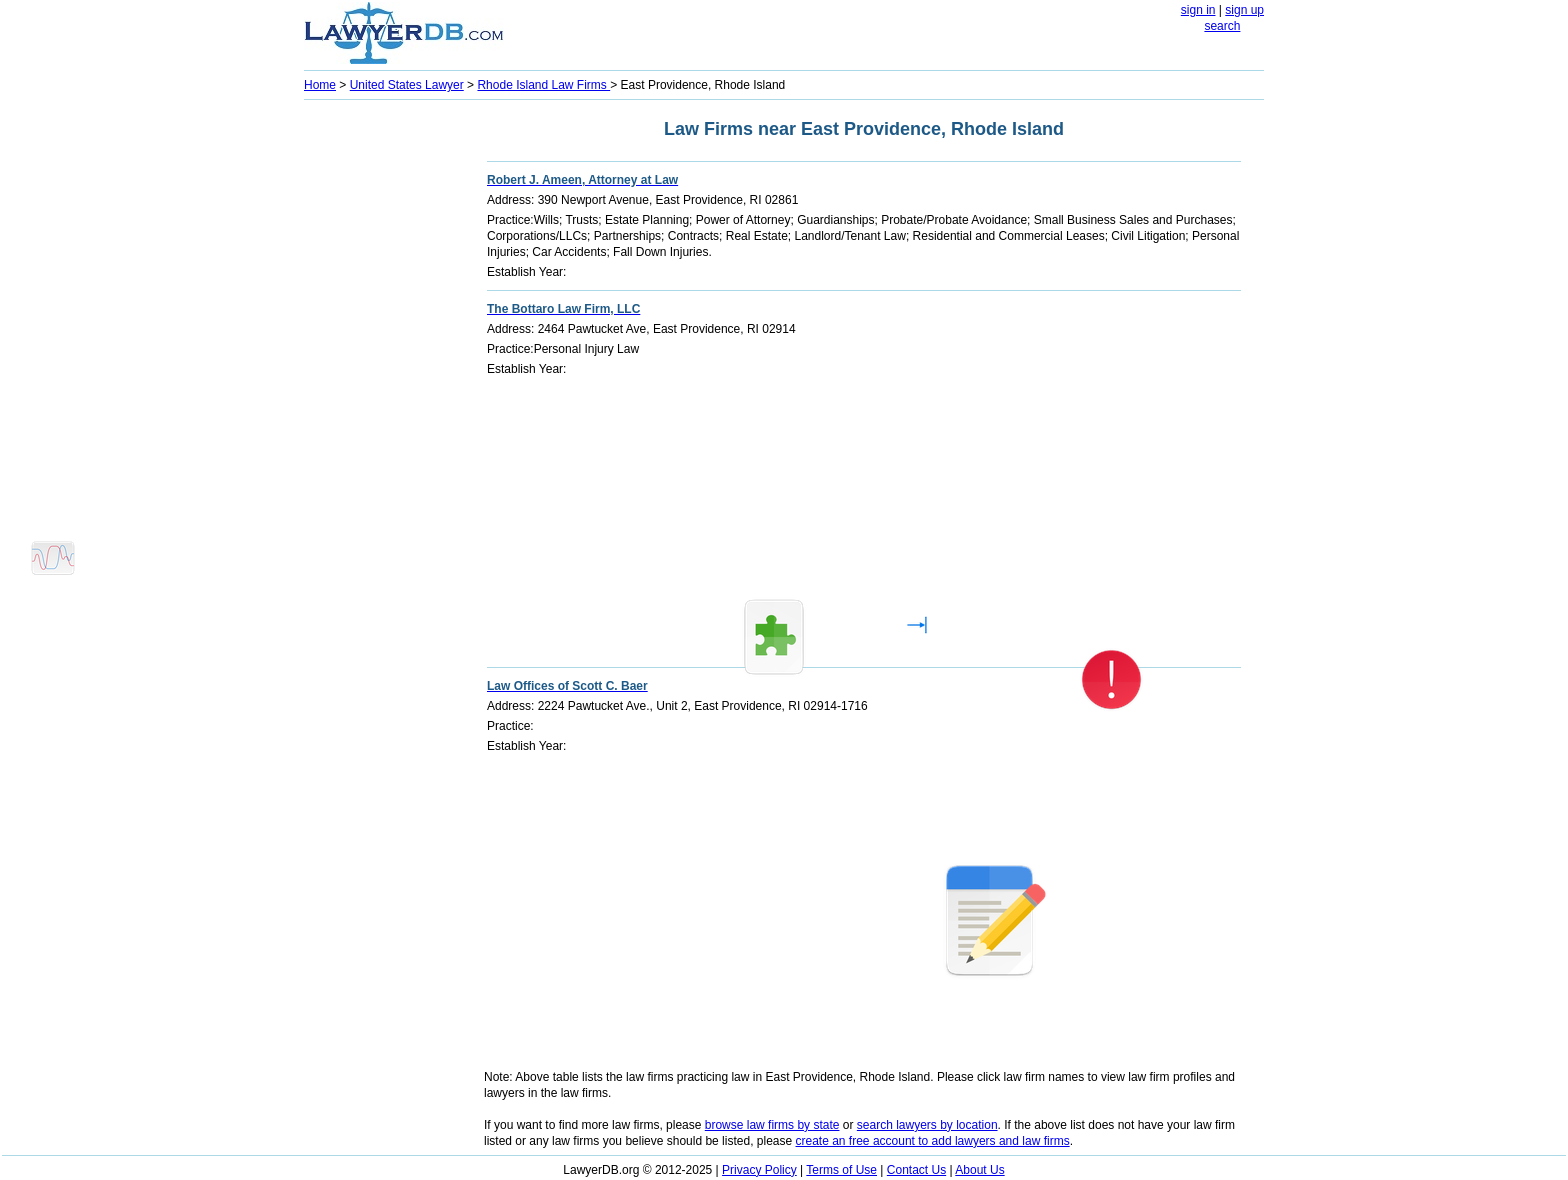 This screenshot has height=1180, width=1568. What do you see at coordinates (1111, 679) in the screenshot?
I see `indicates an important alert or warning` at bounding box center [1111, 679].